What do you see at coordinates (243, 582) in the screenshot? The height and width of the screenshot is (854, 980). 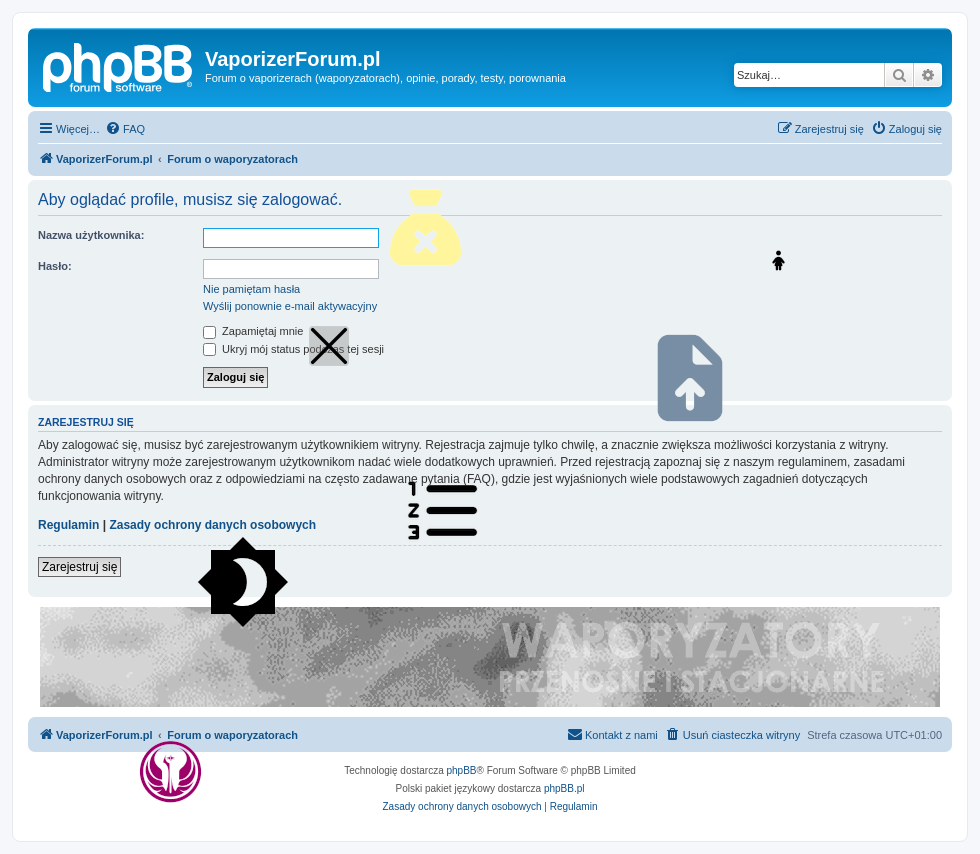 I see `toggle dark mode or night theme` at bounding box center [243, 582].